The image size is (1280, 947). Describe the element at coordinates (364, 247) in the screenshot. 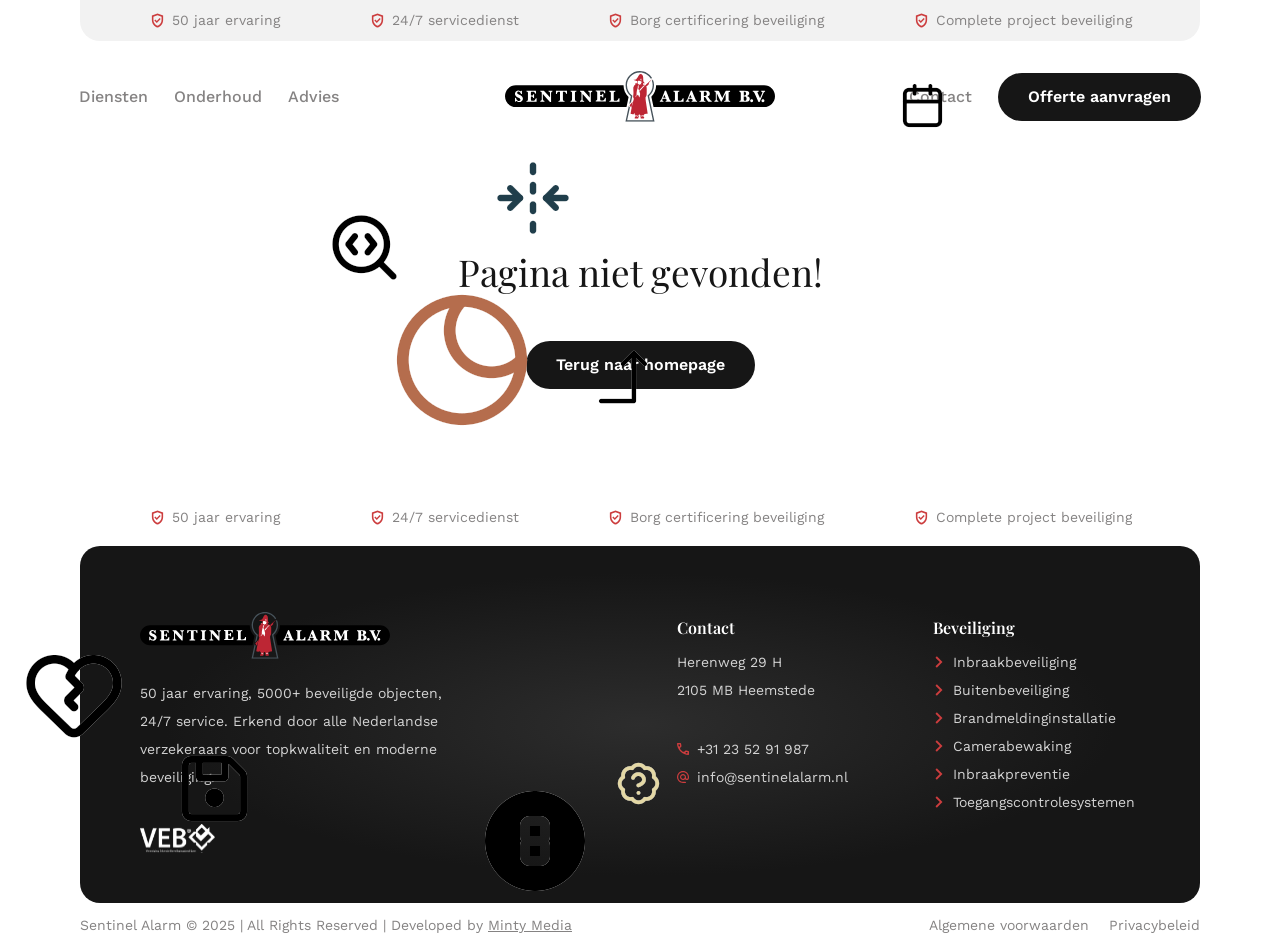

I see `search through code or source files` at that location.